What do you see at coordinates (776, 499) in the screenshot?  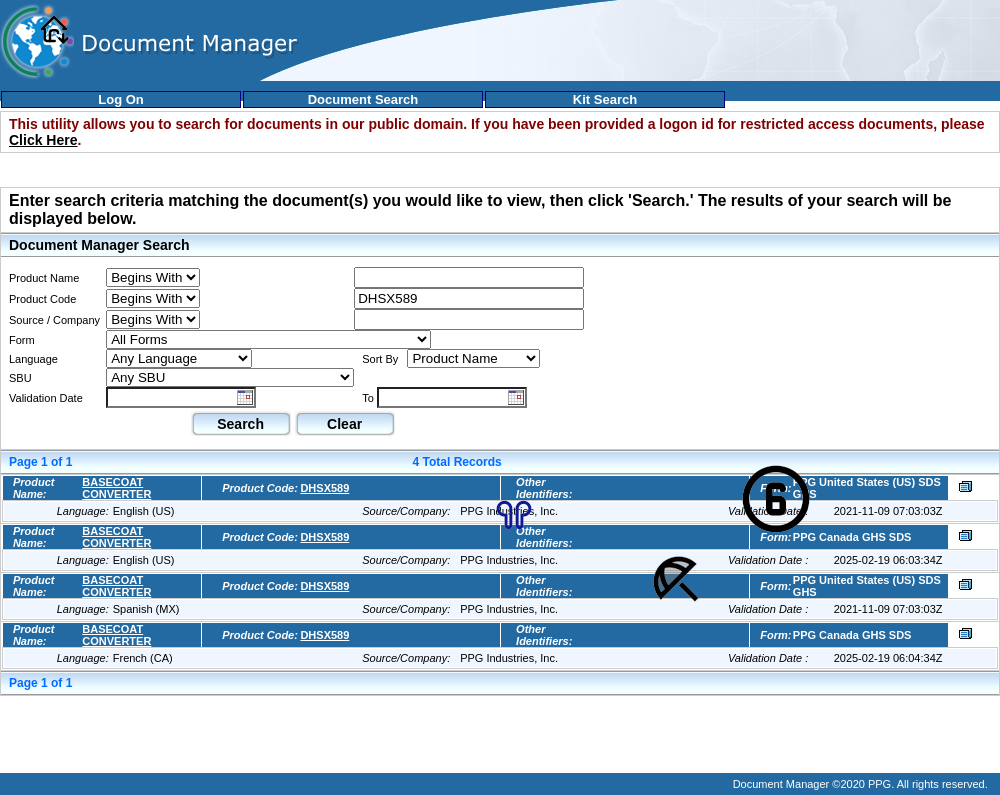 I see `indicates step 6 in a multi-step process` at bounding box center [776, 499].